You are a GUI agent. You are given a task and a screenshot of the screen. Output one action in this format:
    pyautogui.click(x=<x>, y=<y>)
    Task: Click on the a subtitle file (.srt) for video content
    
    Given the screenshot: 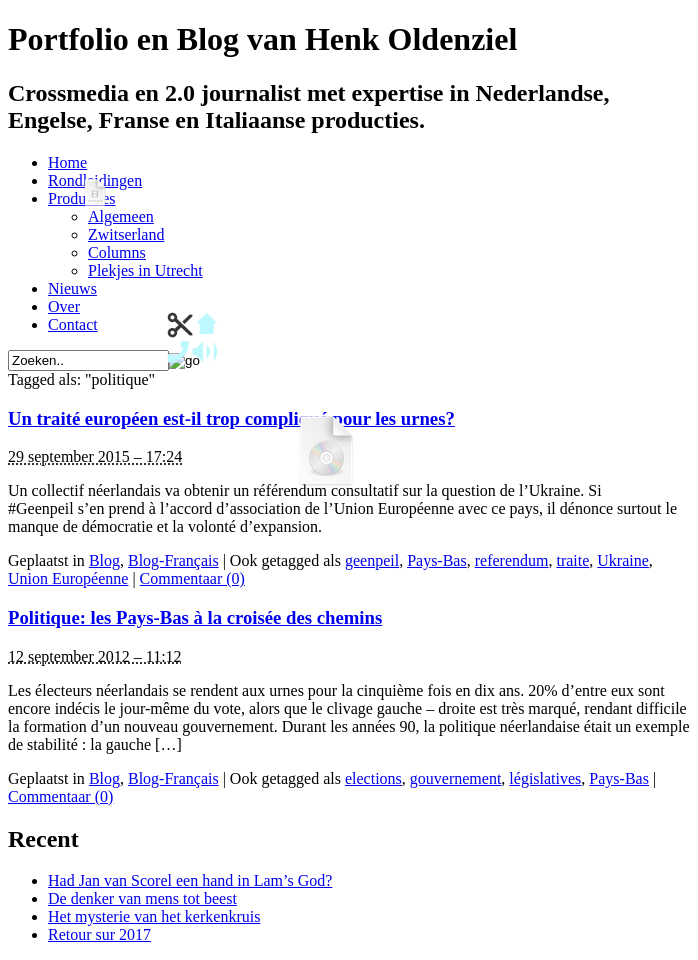 What is the action you would take?
    pyautogui.click(x=95, y=193)
    